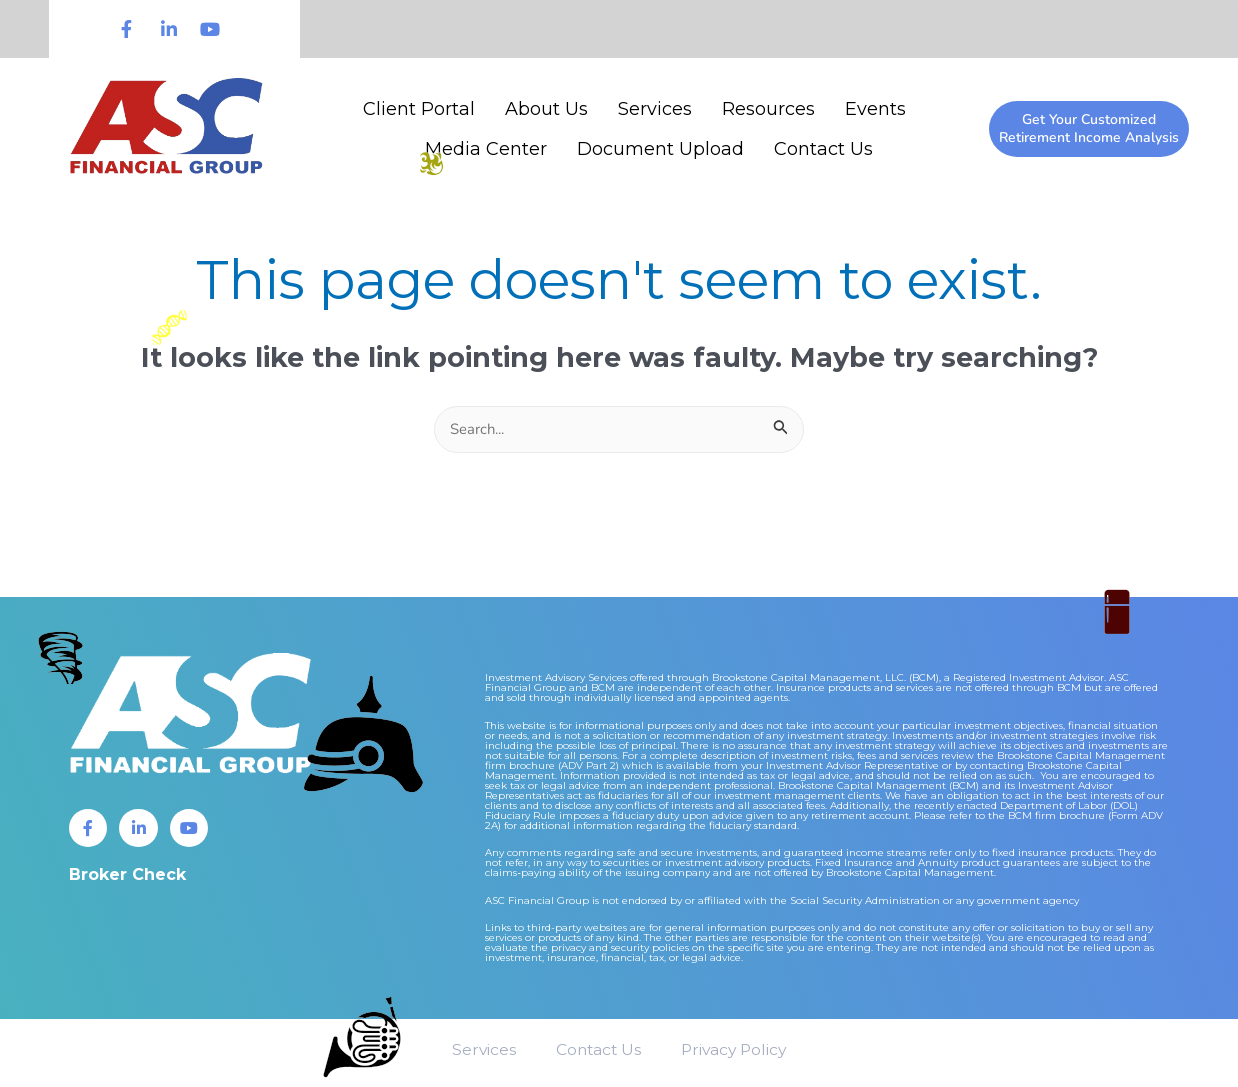  What do you see at coordinates (431, 163) in the screenshot?
I see `fire elemental or nature-fire hybrid ability` at bounding box center [431, 163].